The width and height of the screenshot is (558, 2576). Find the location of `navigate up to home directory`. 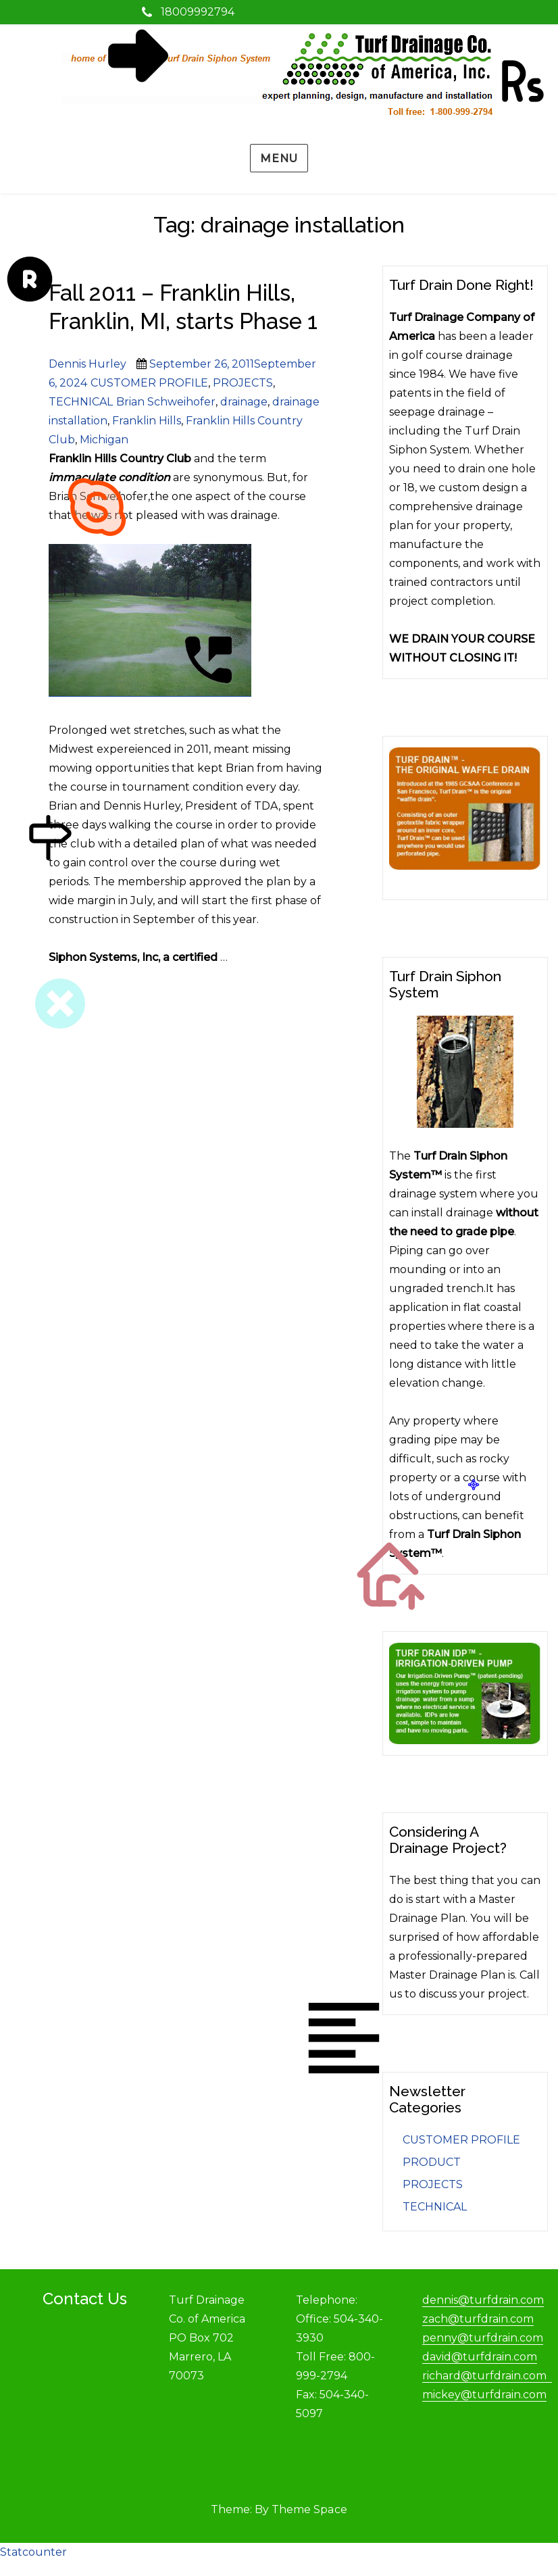

navigate up to home directory is located at coordinates (389, 1575).